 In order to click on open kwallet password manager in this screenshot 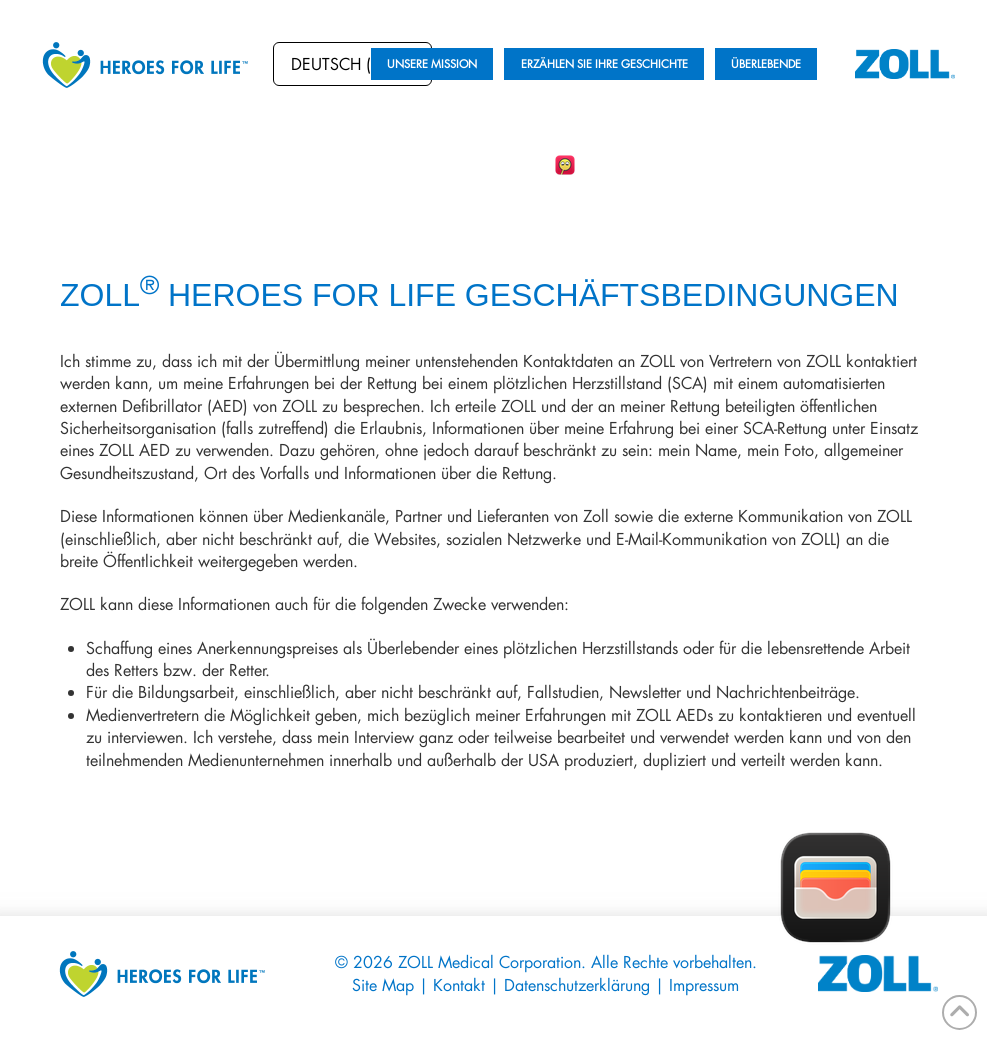, I will do `click(835, 887)`.